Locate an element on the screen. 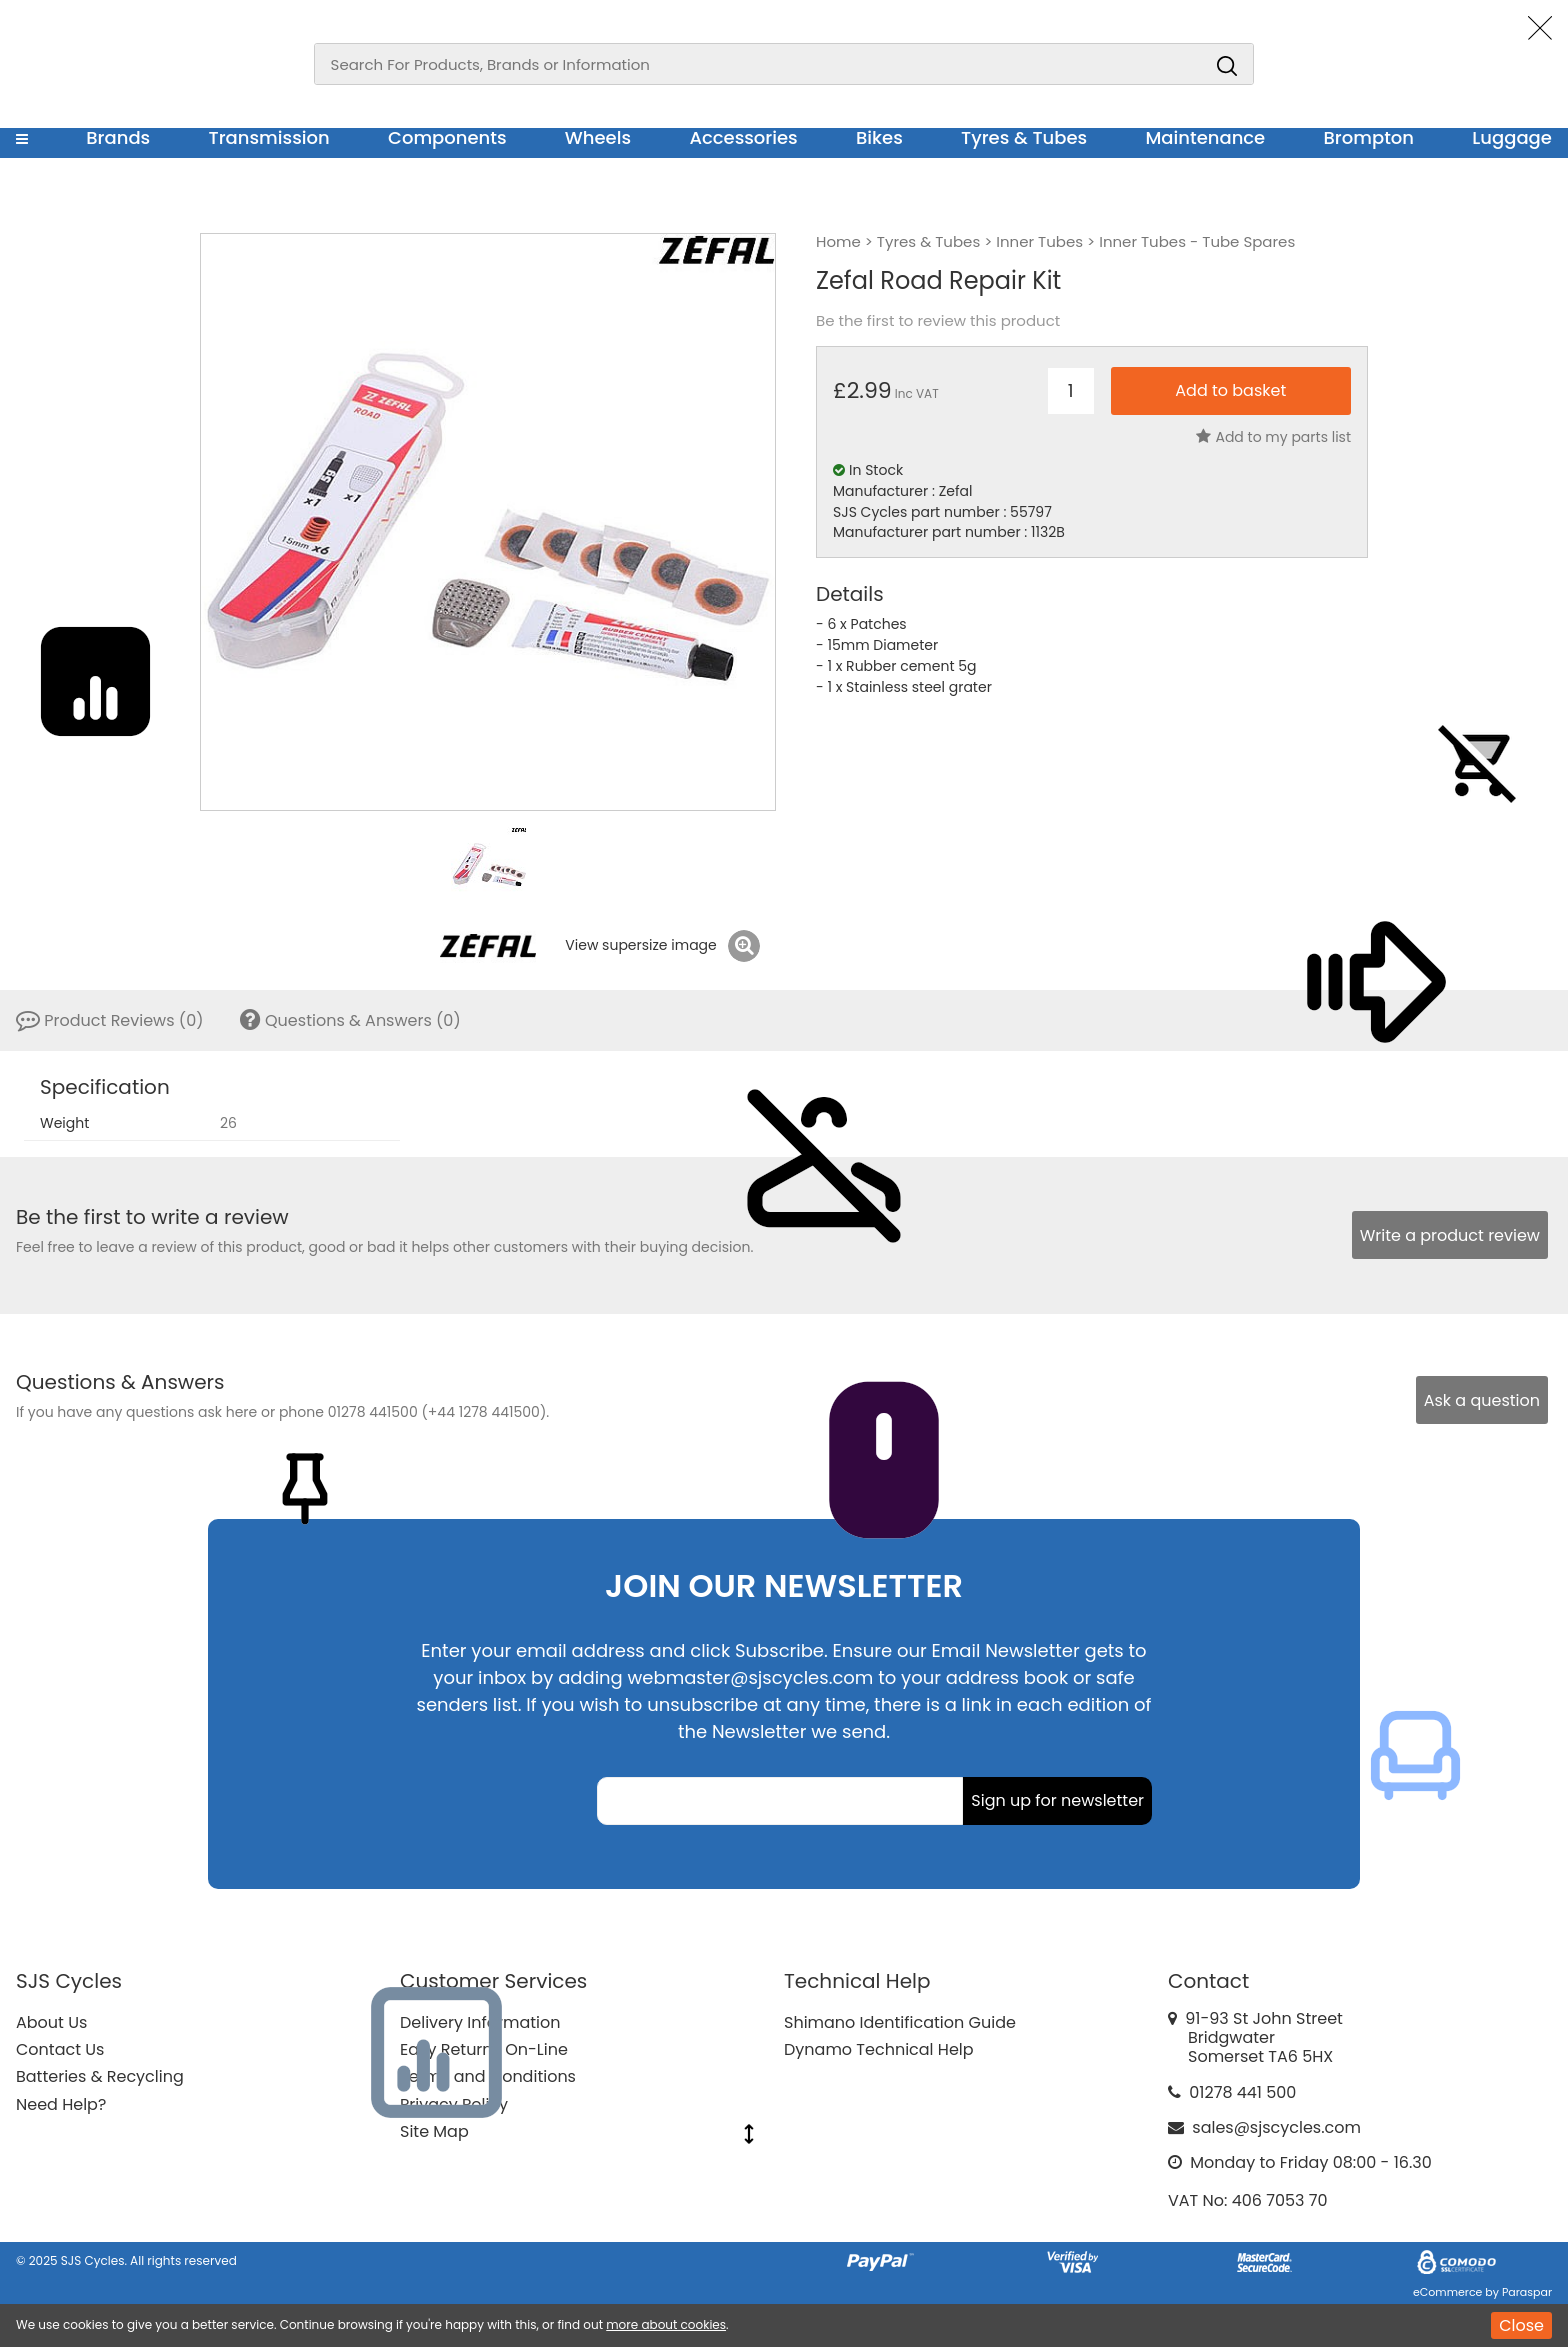  align content to bottom center of container is located at coordinates (95, 681).